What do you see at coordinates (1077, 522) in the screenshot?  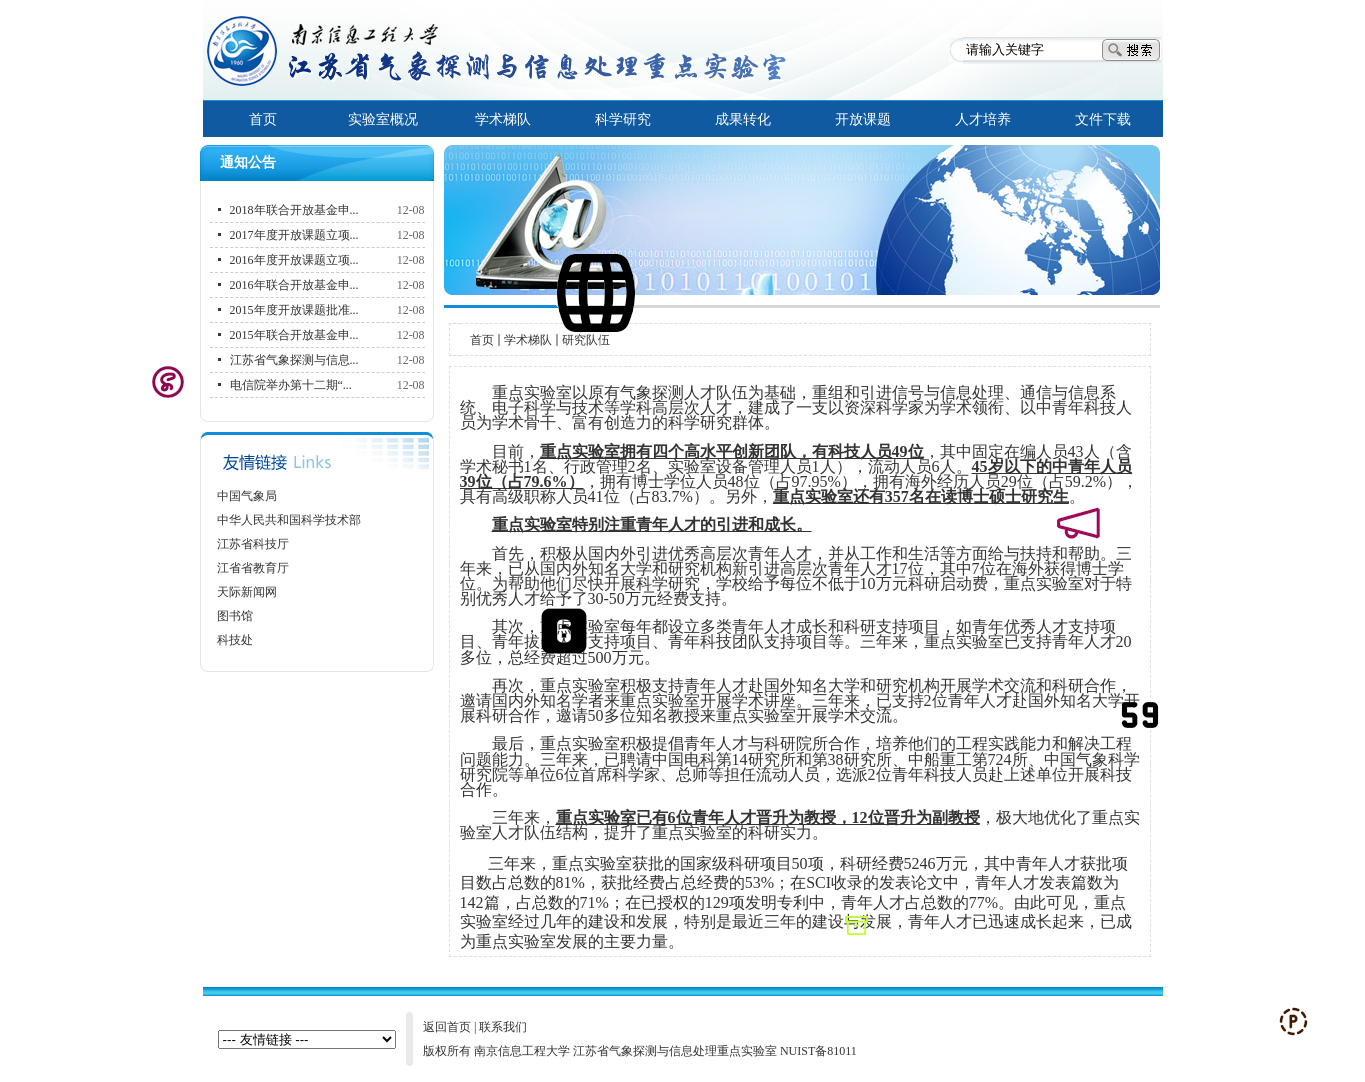 I see `make an announcement or broadcast` at bounding box center [1077, 522].